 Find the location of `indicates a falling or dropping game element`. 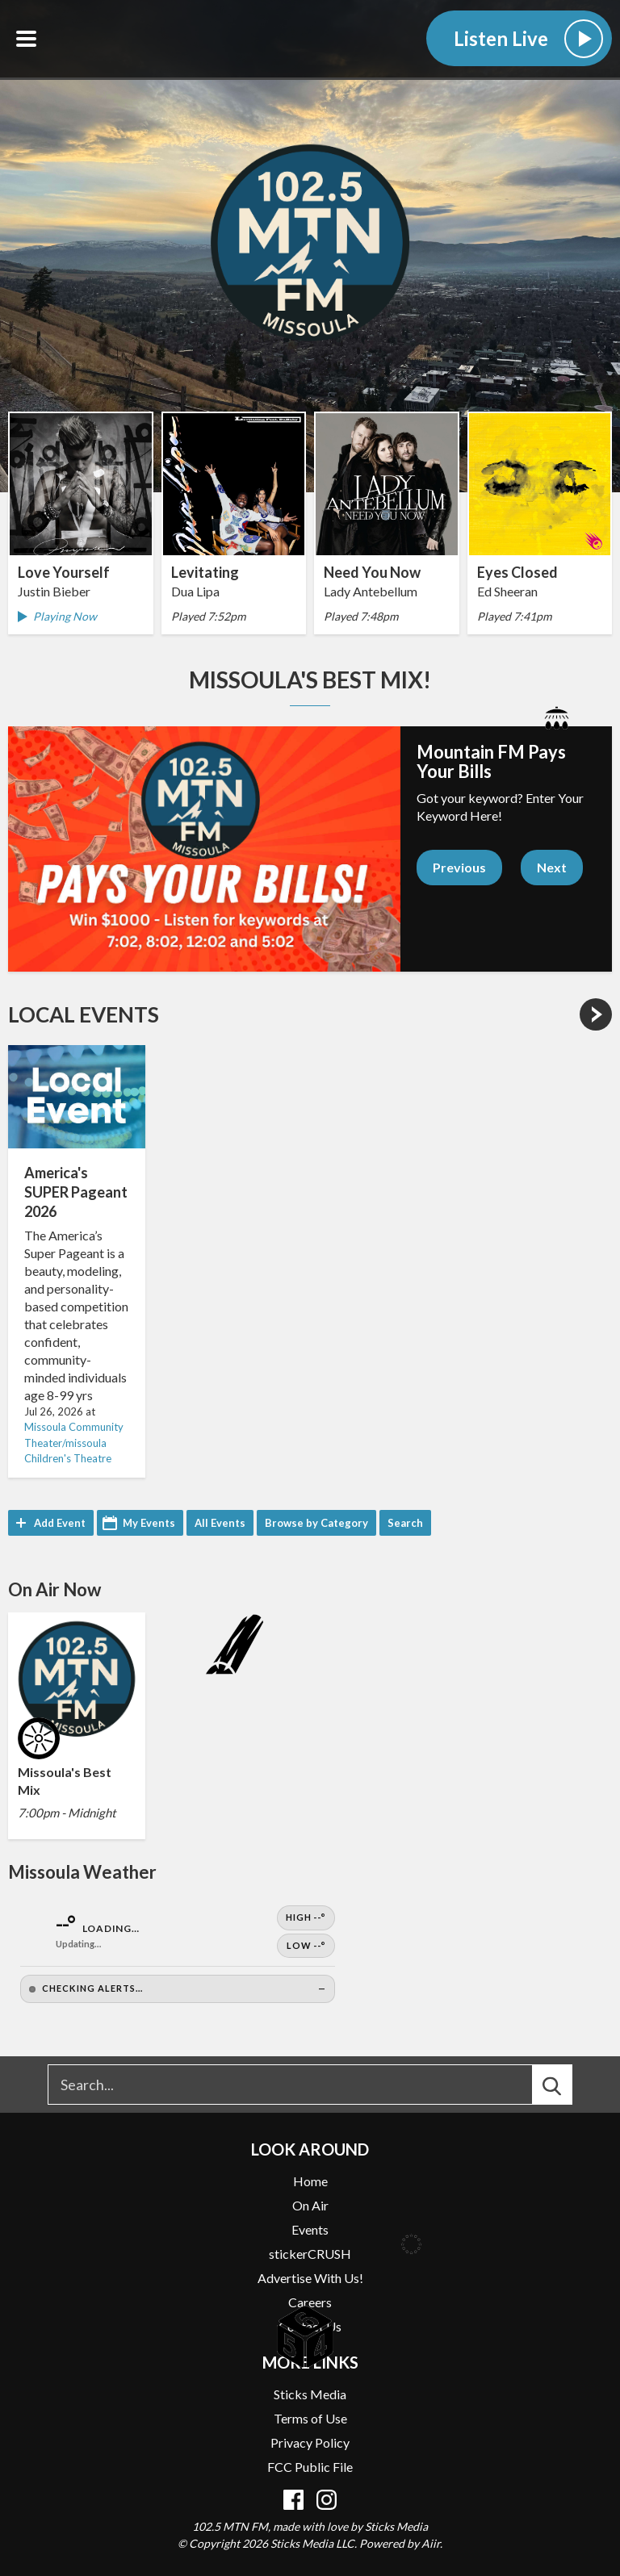

indicates a falling or dropping game element is located at coordinates (593, 541).